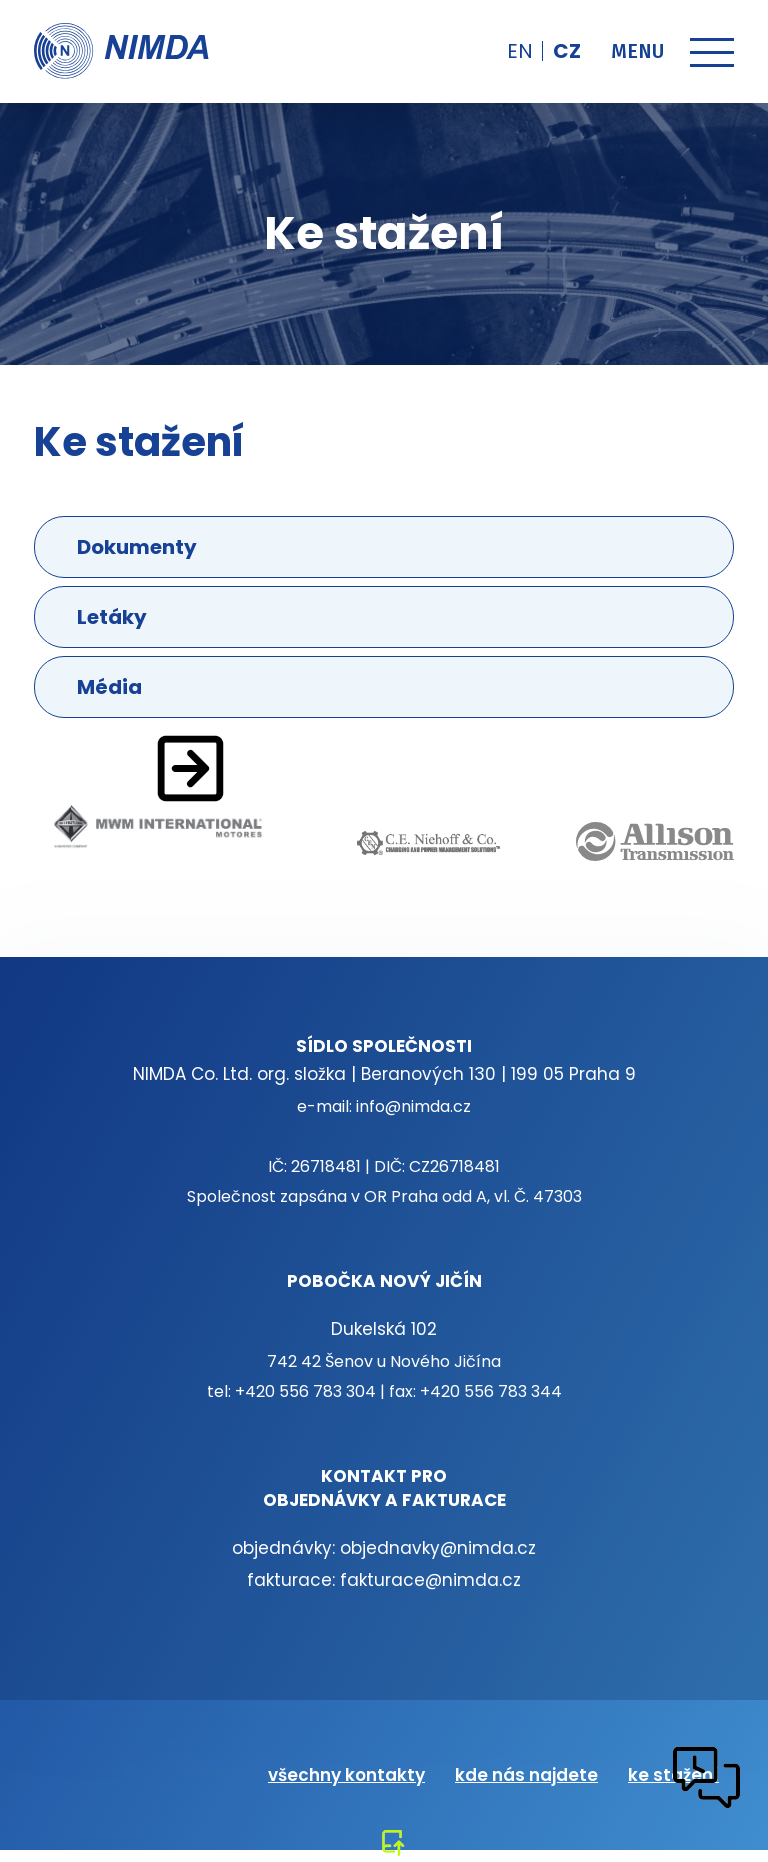  Describe the element at coordinates (190, 768) in the screenshot. I see `indicates a renamed file in a diff view` at that location.